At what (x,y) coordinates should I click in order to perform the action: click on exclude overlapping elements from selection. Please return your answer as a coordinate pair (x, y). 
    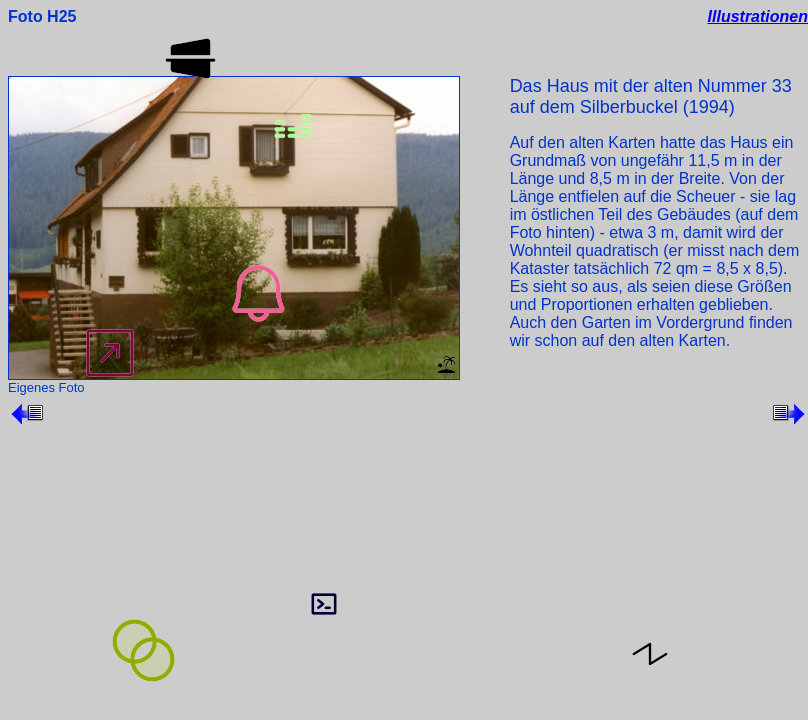
    Looking at the image, I should click on (143, 650).